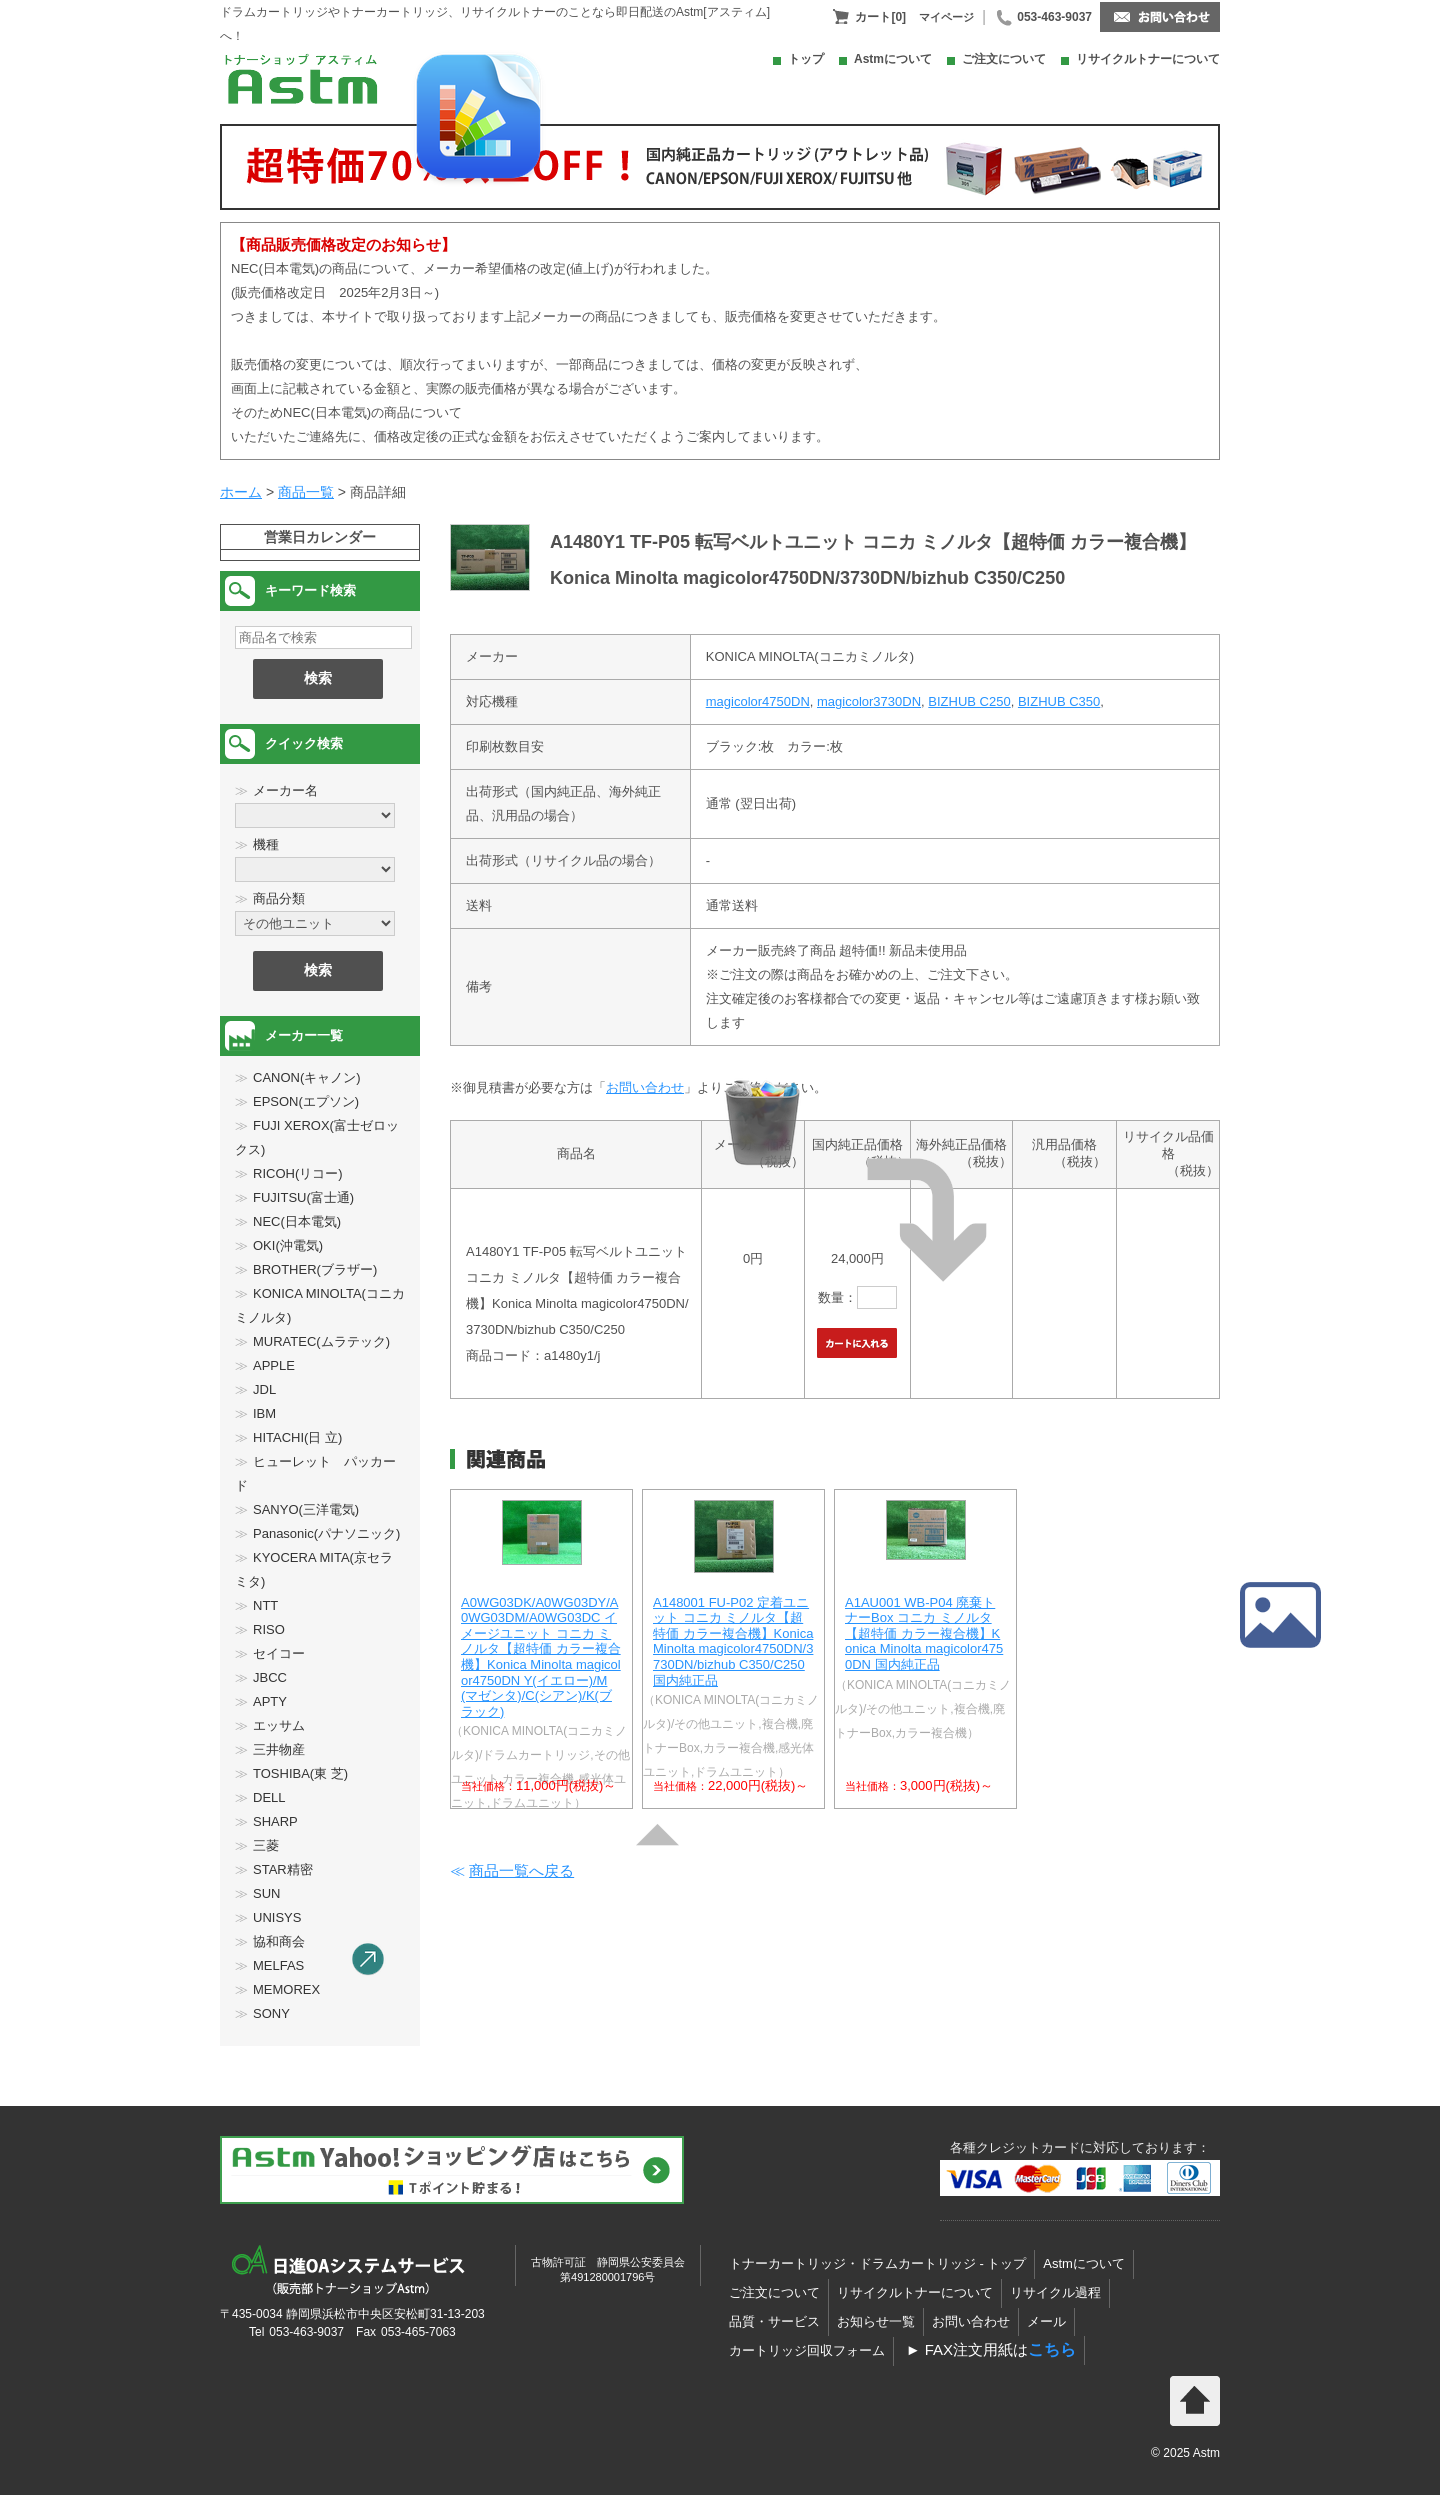  I want to click on rotate object clockwise, so click(921, 1212).